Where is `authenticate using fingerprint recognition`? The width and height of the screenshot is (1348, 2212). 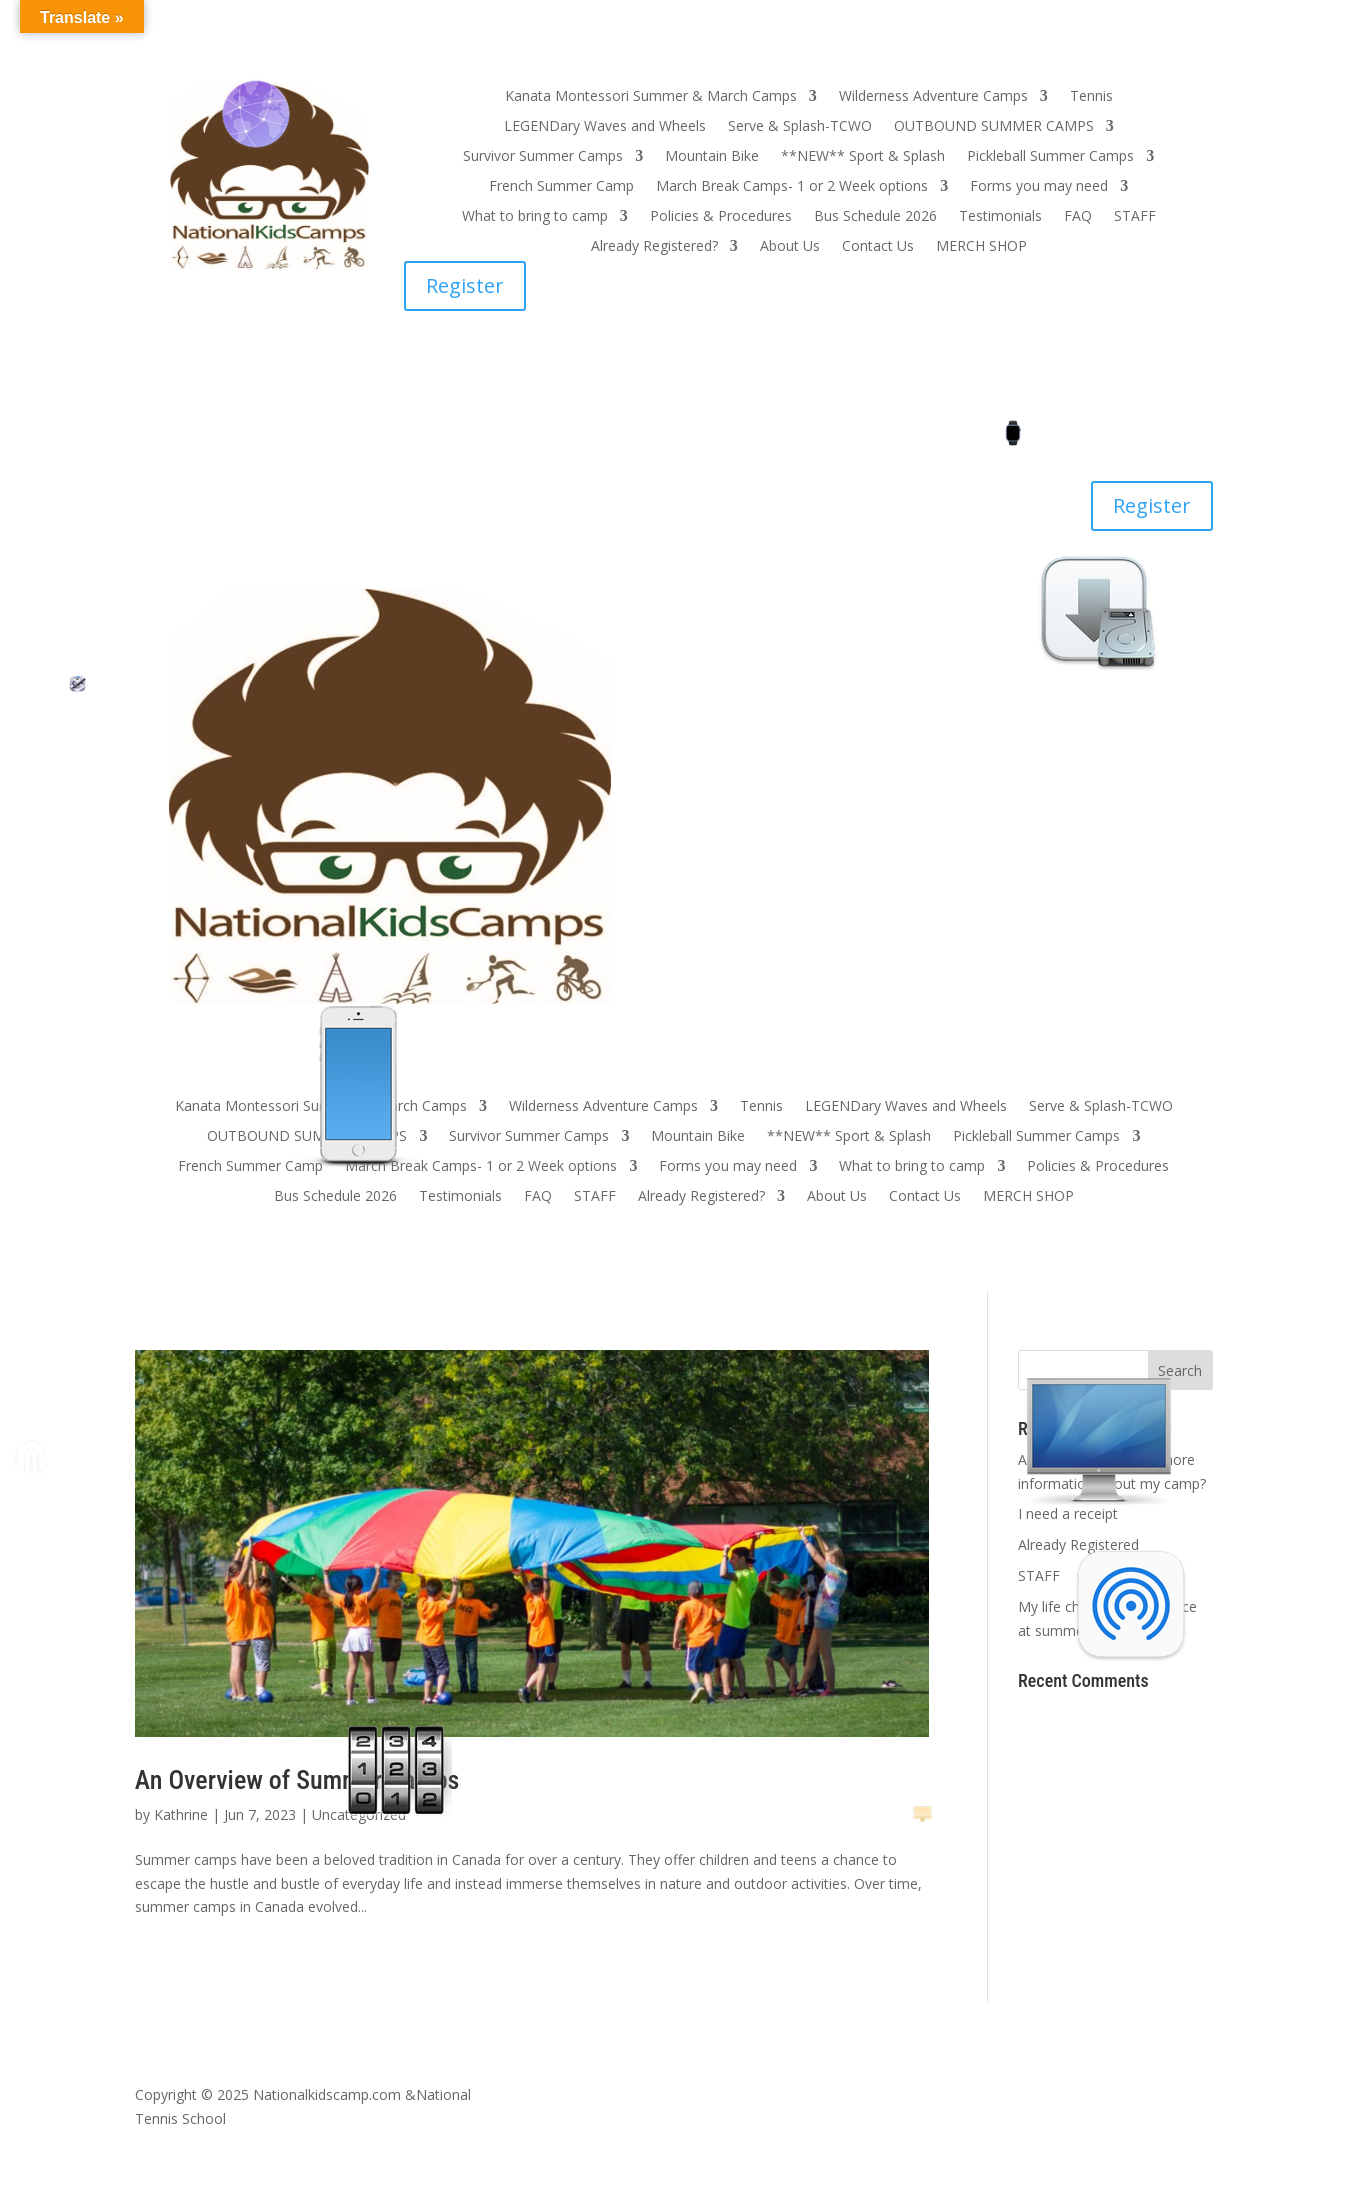 authenticate using fingerprint recognition is located at coordinates (31, 1458).